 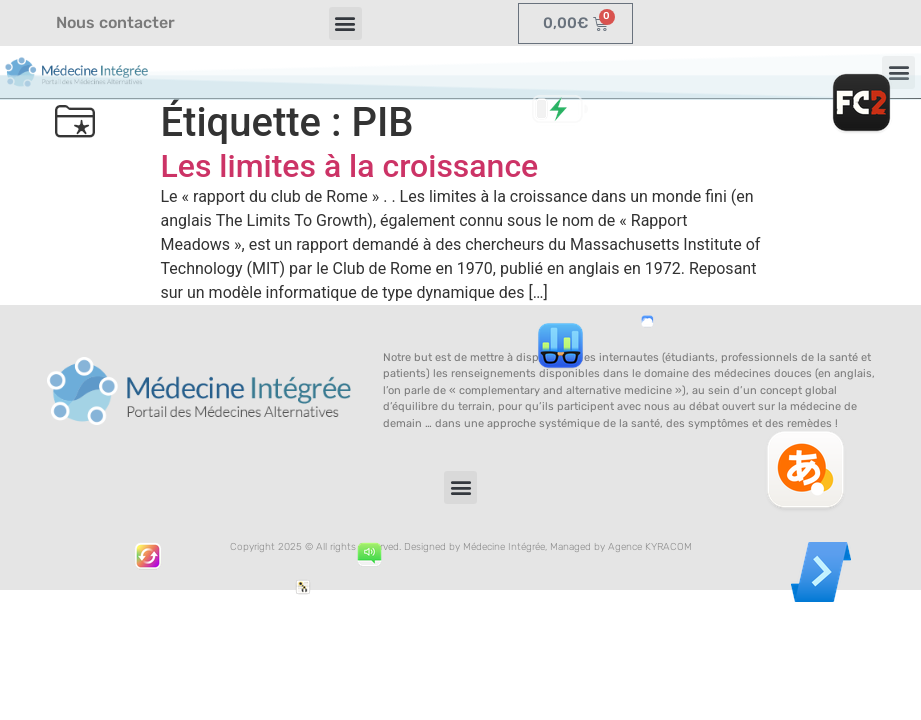 I want to click on open geekbench to benchmark device performance, so click(x=560, y=345).